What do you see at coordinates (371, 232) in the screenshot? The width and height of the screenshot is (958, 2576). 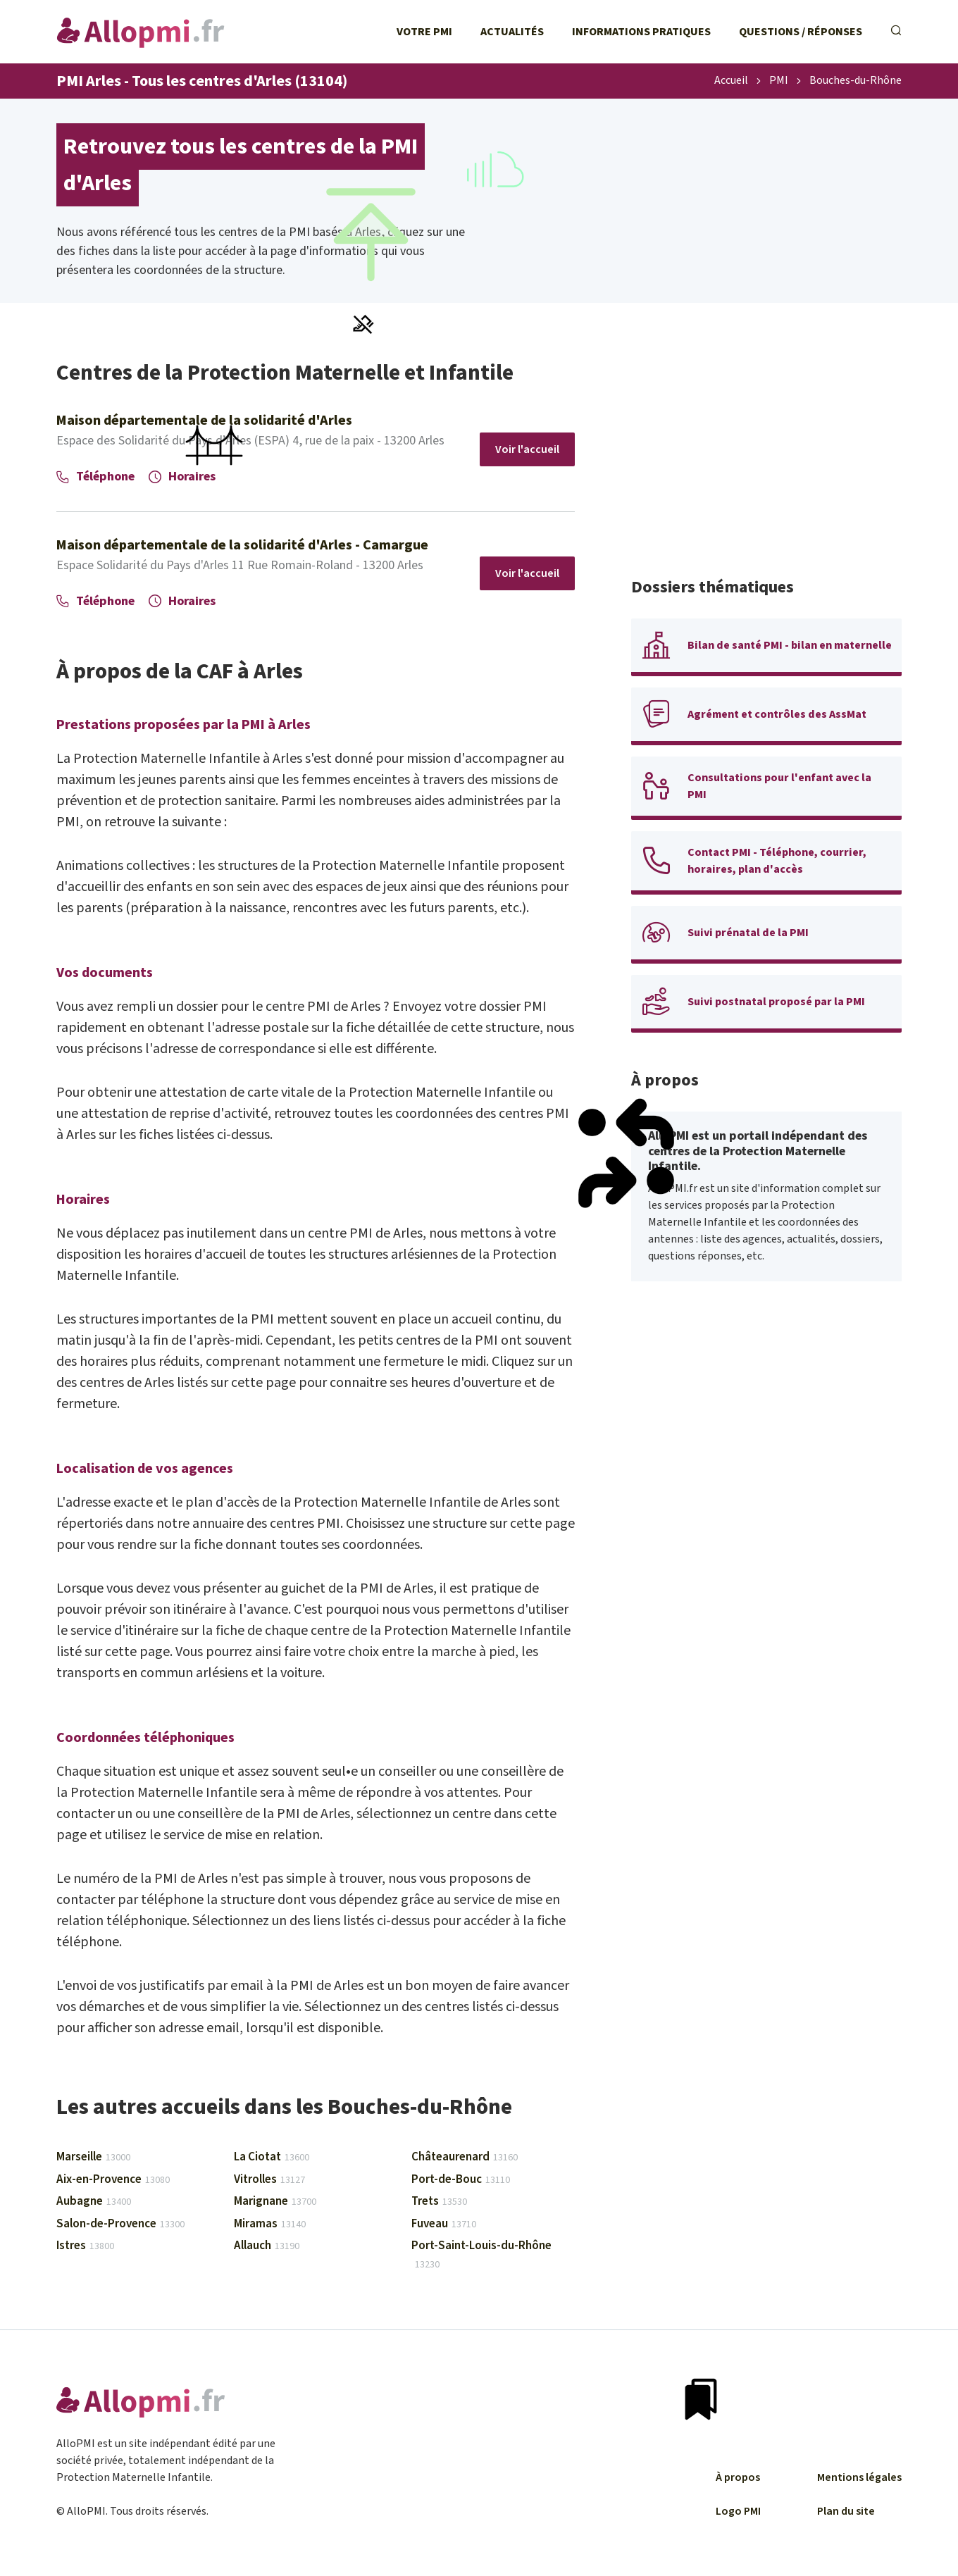 I see `move item to top of list` at bounding box center [371, 232].